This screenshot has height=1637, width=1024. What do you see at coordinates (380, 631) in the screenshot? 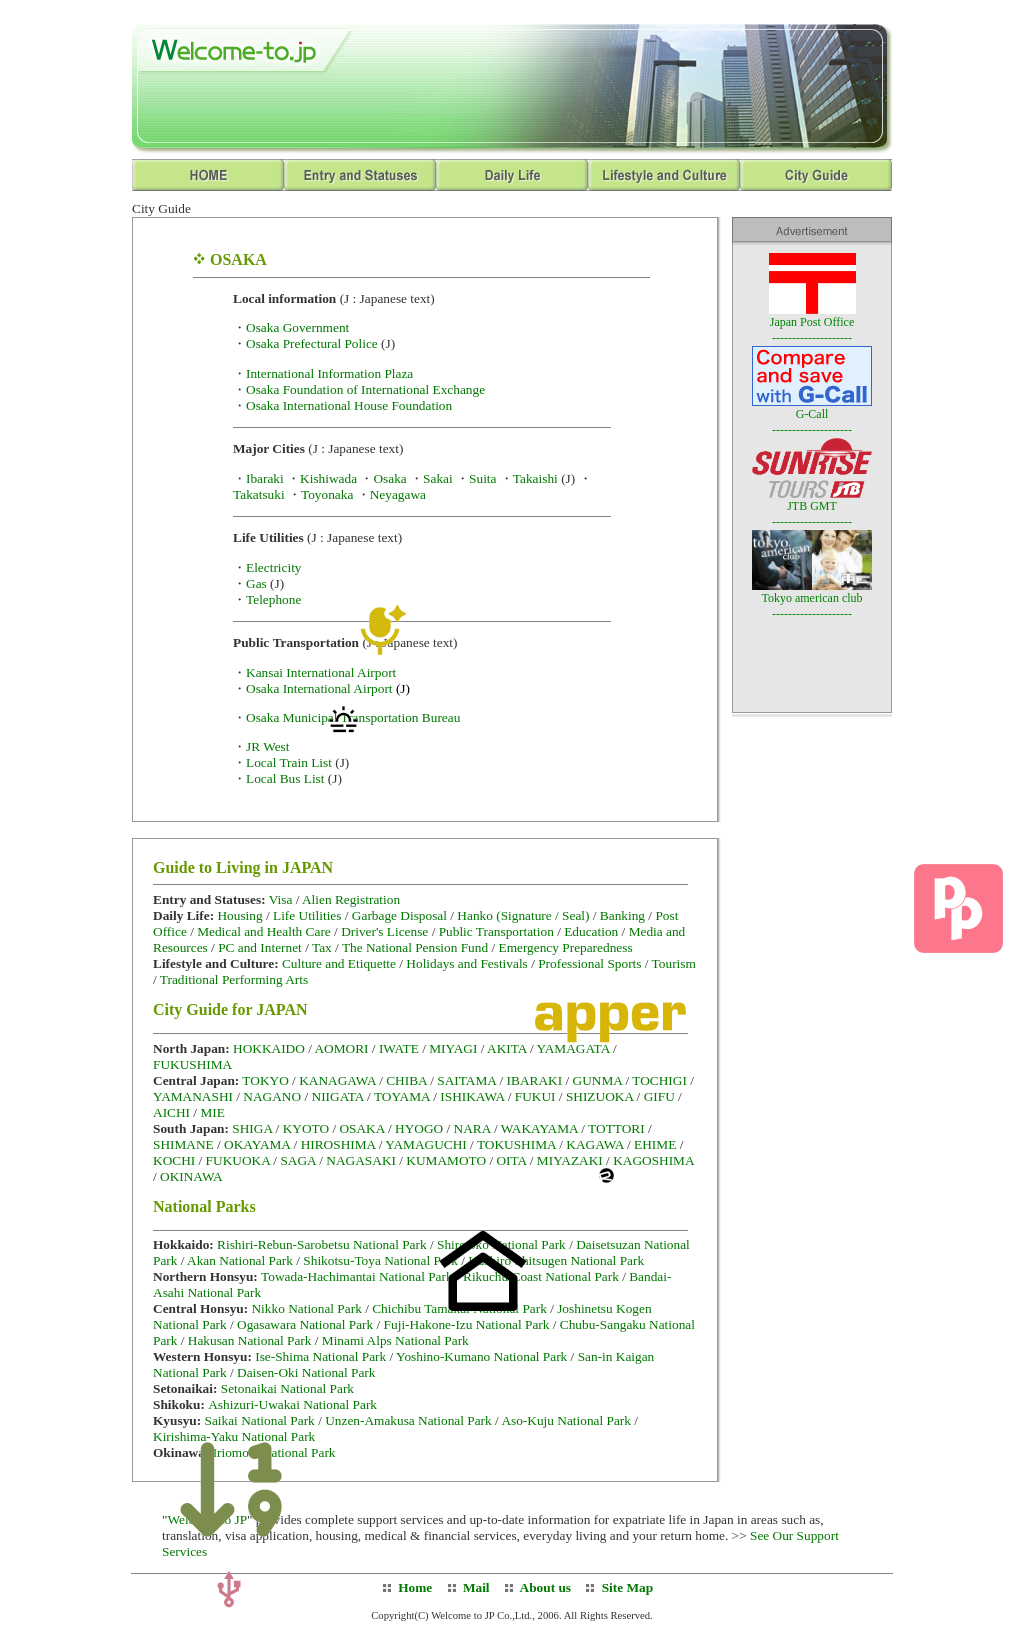
I see `activate AI voice assistant` at bounding box center [380, 631].